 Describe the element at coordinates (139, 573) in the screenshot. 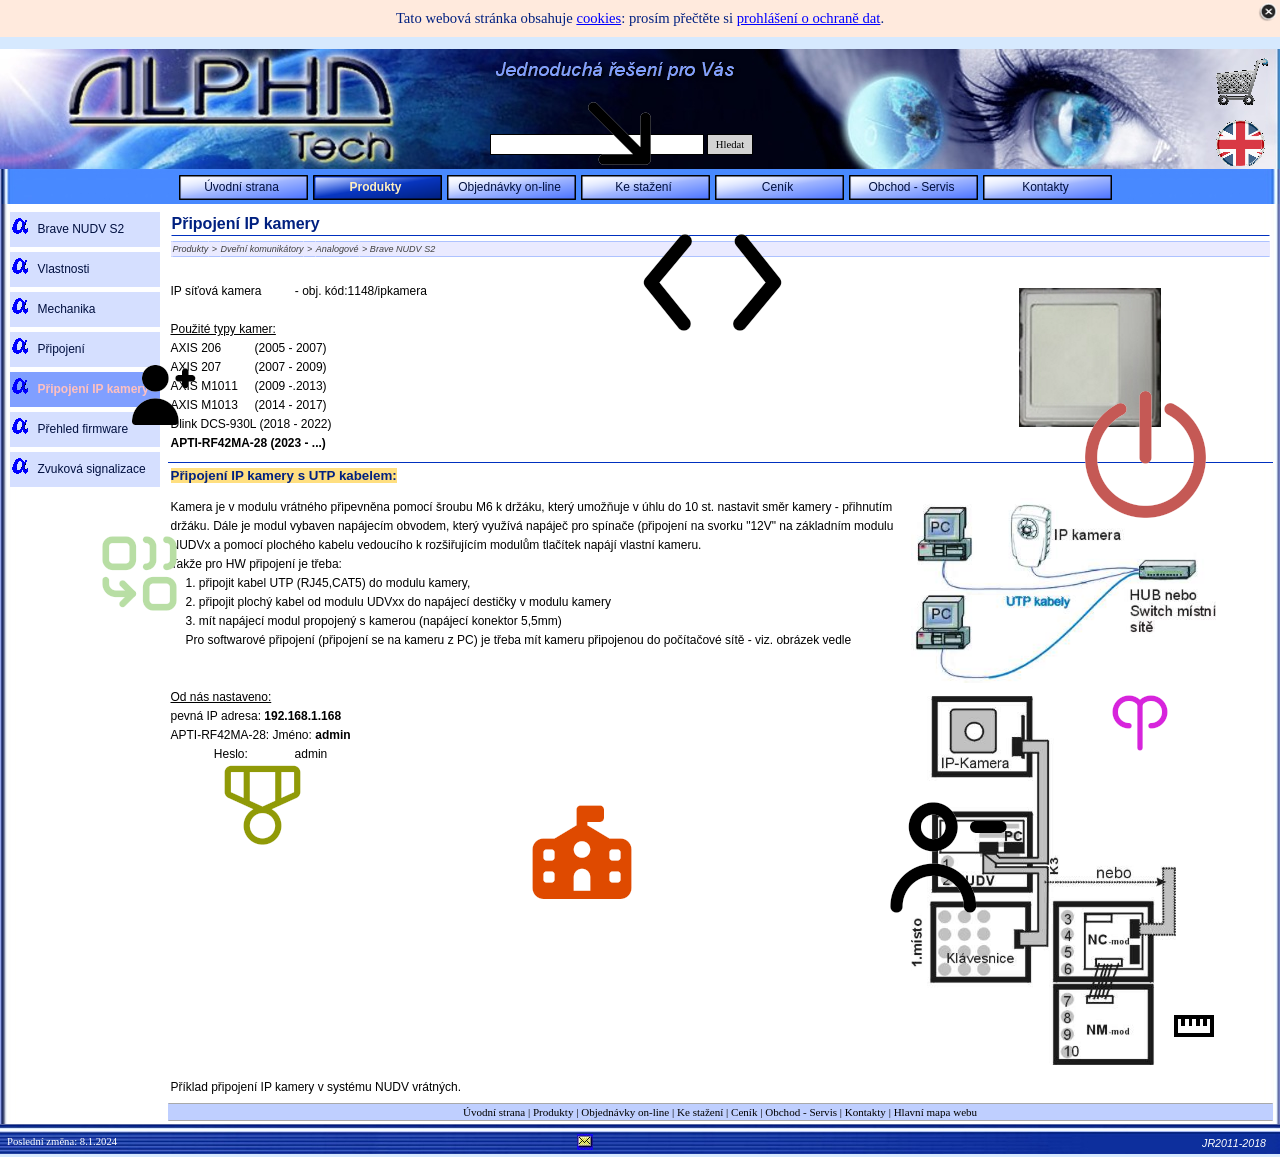

I see `merge or combine selected items` at that location.